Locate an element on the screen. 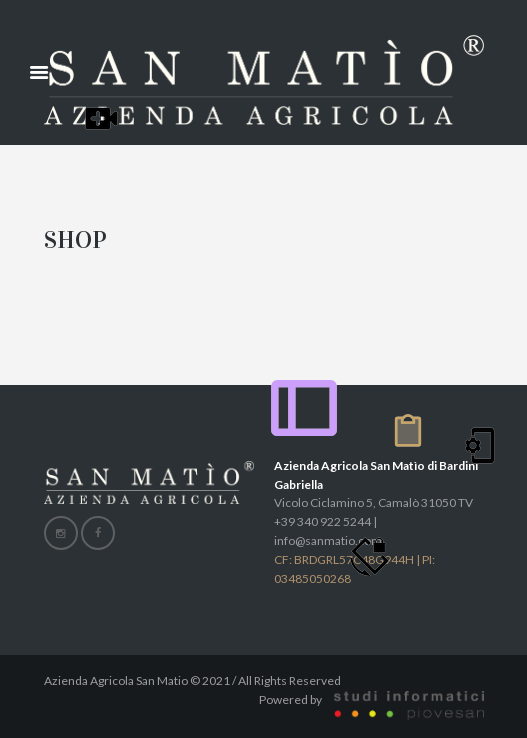  start a new video call is located at coordinates (101, 118).